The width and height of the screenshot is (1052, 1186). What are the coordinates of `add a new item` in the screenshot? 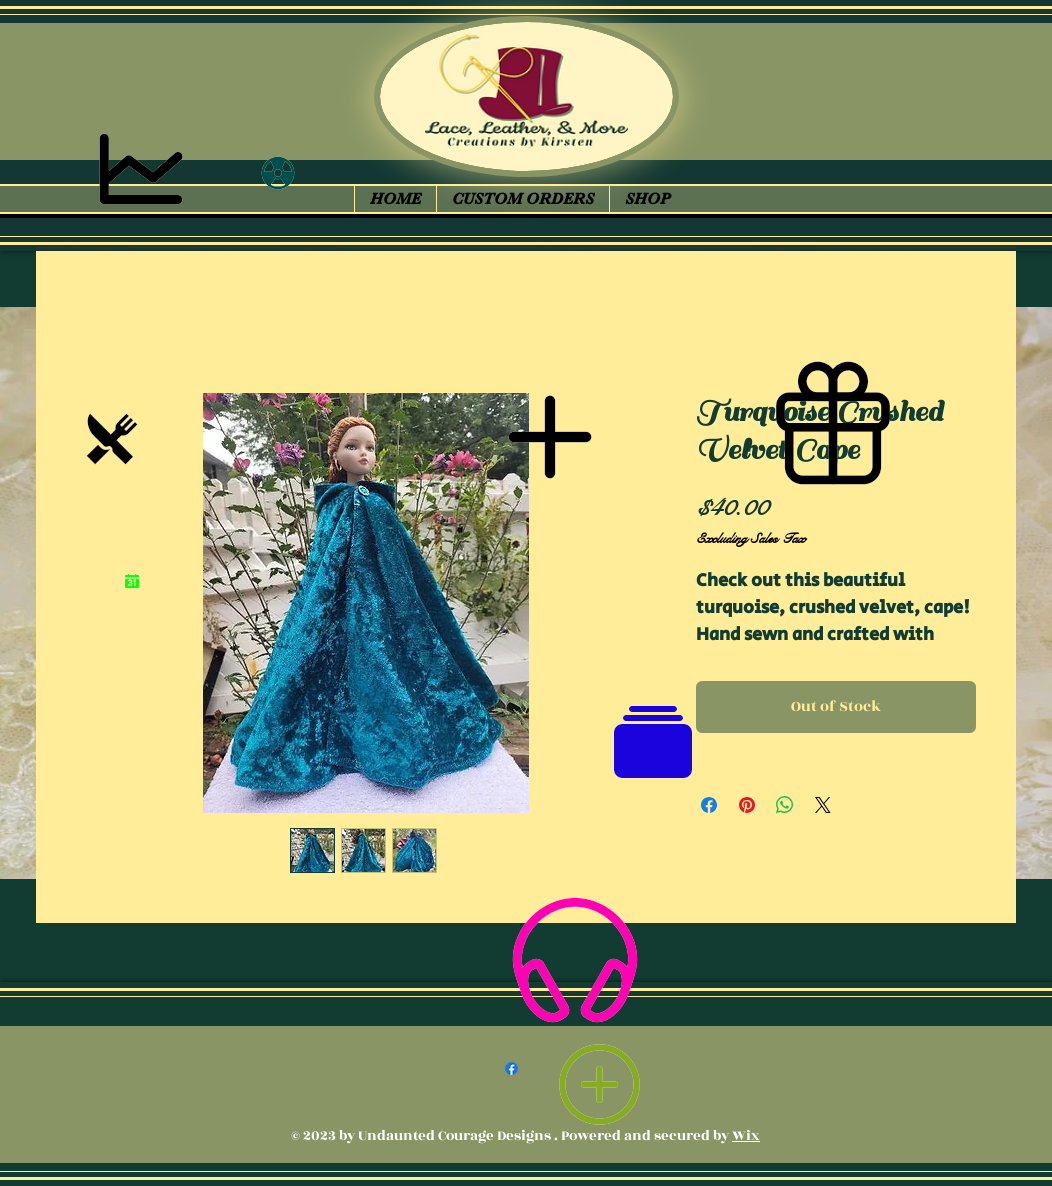 It's located at (550, 437).